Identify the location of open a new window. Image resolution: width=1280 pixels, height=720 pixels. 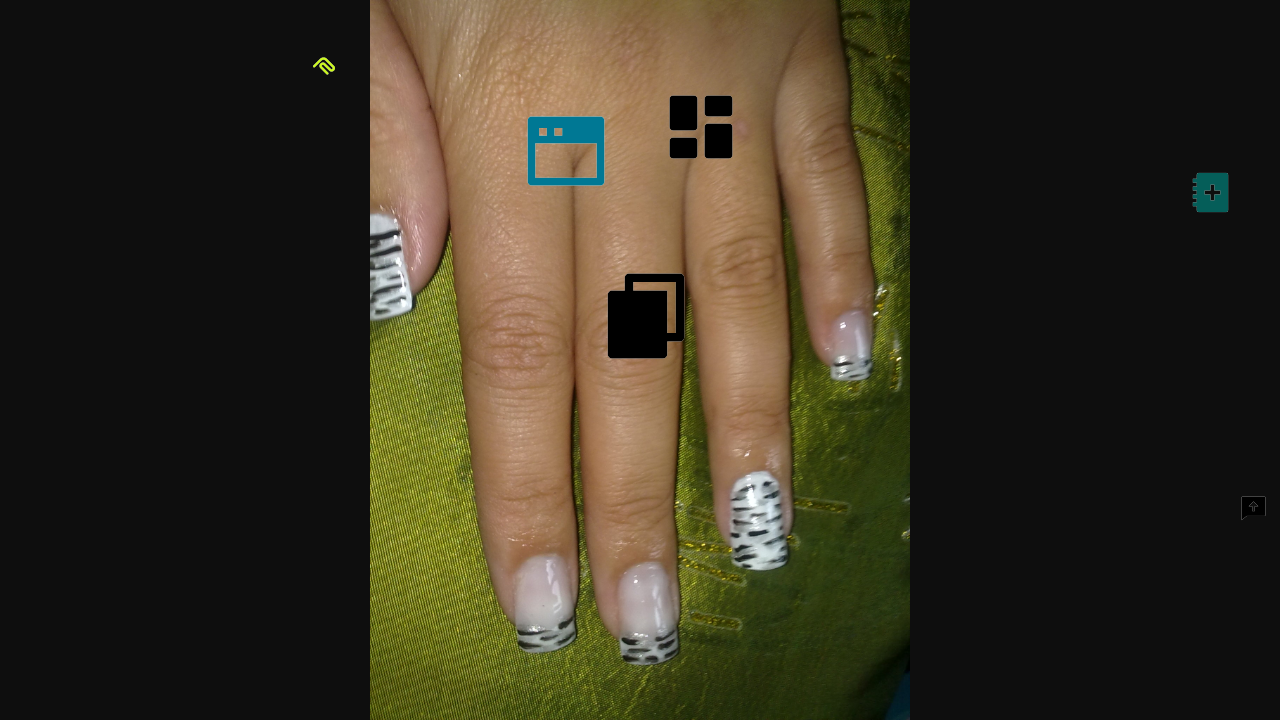
(566, 151).